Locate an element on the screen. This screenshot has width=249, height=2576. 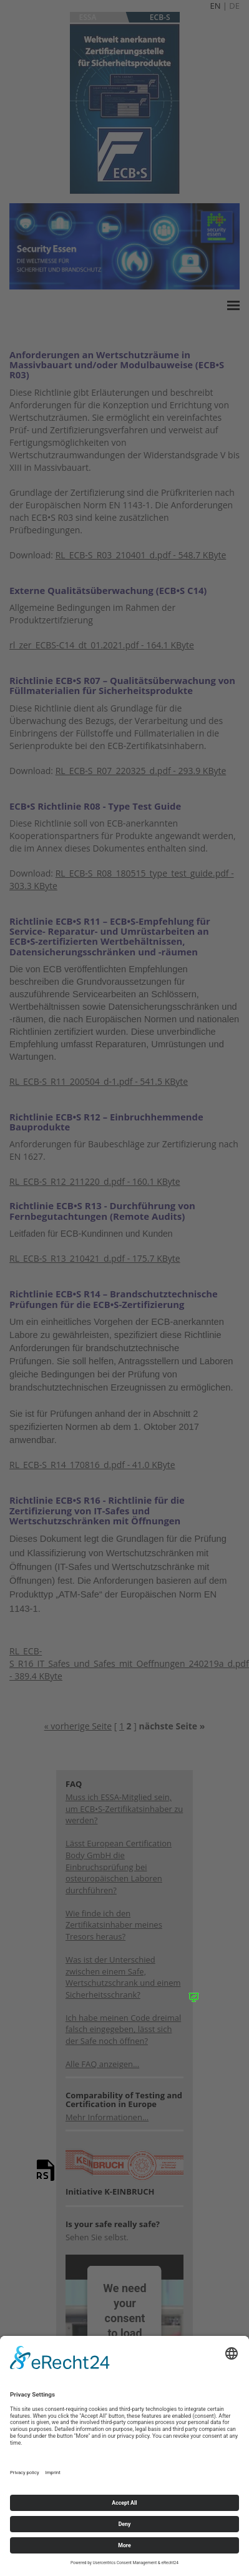
a Rust source code file is located at coordinates (46, 2170).